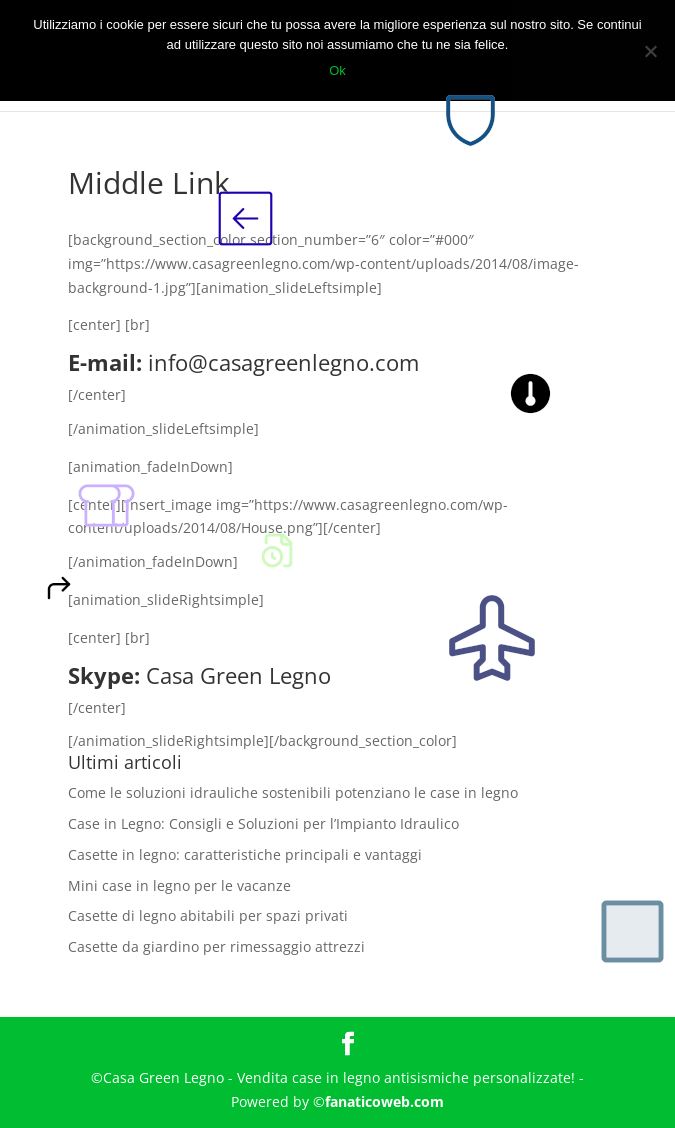 The height and width of the screenshot is (1128, 675). What do you see at coordinates (470, 117) in the screenshot?
I see `access security settings` at bounding box center [470, 117].